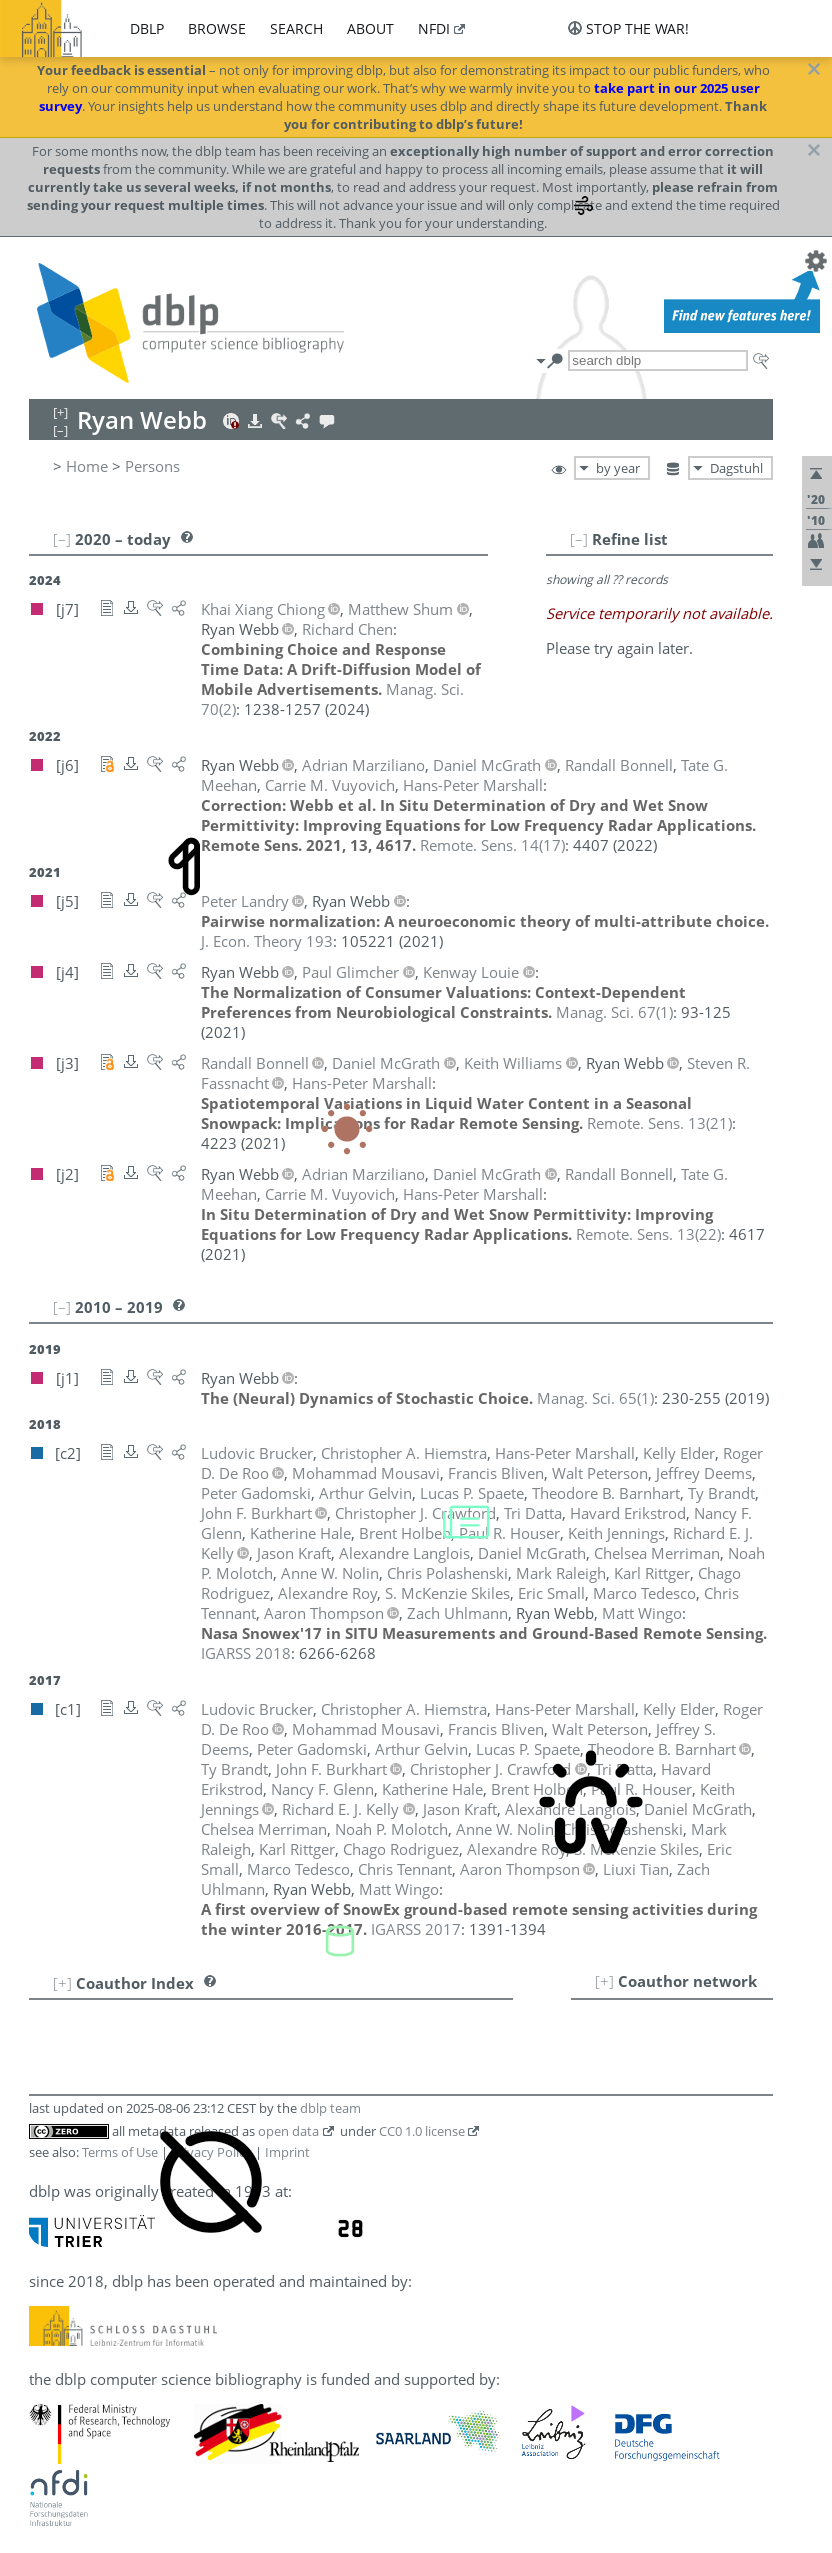 This screenshot has width=832, height=2553. Describe the element at coordinates (350, 2228) in the screenshot. I see `indicates day 28 on a calendar` at that location.